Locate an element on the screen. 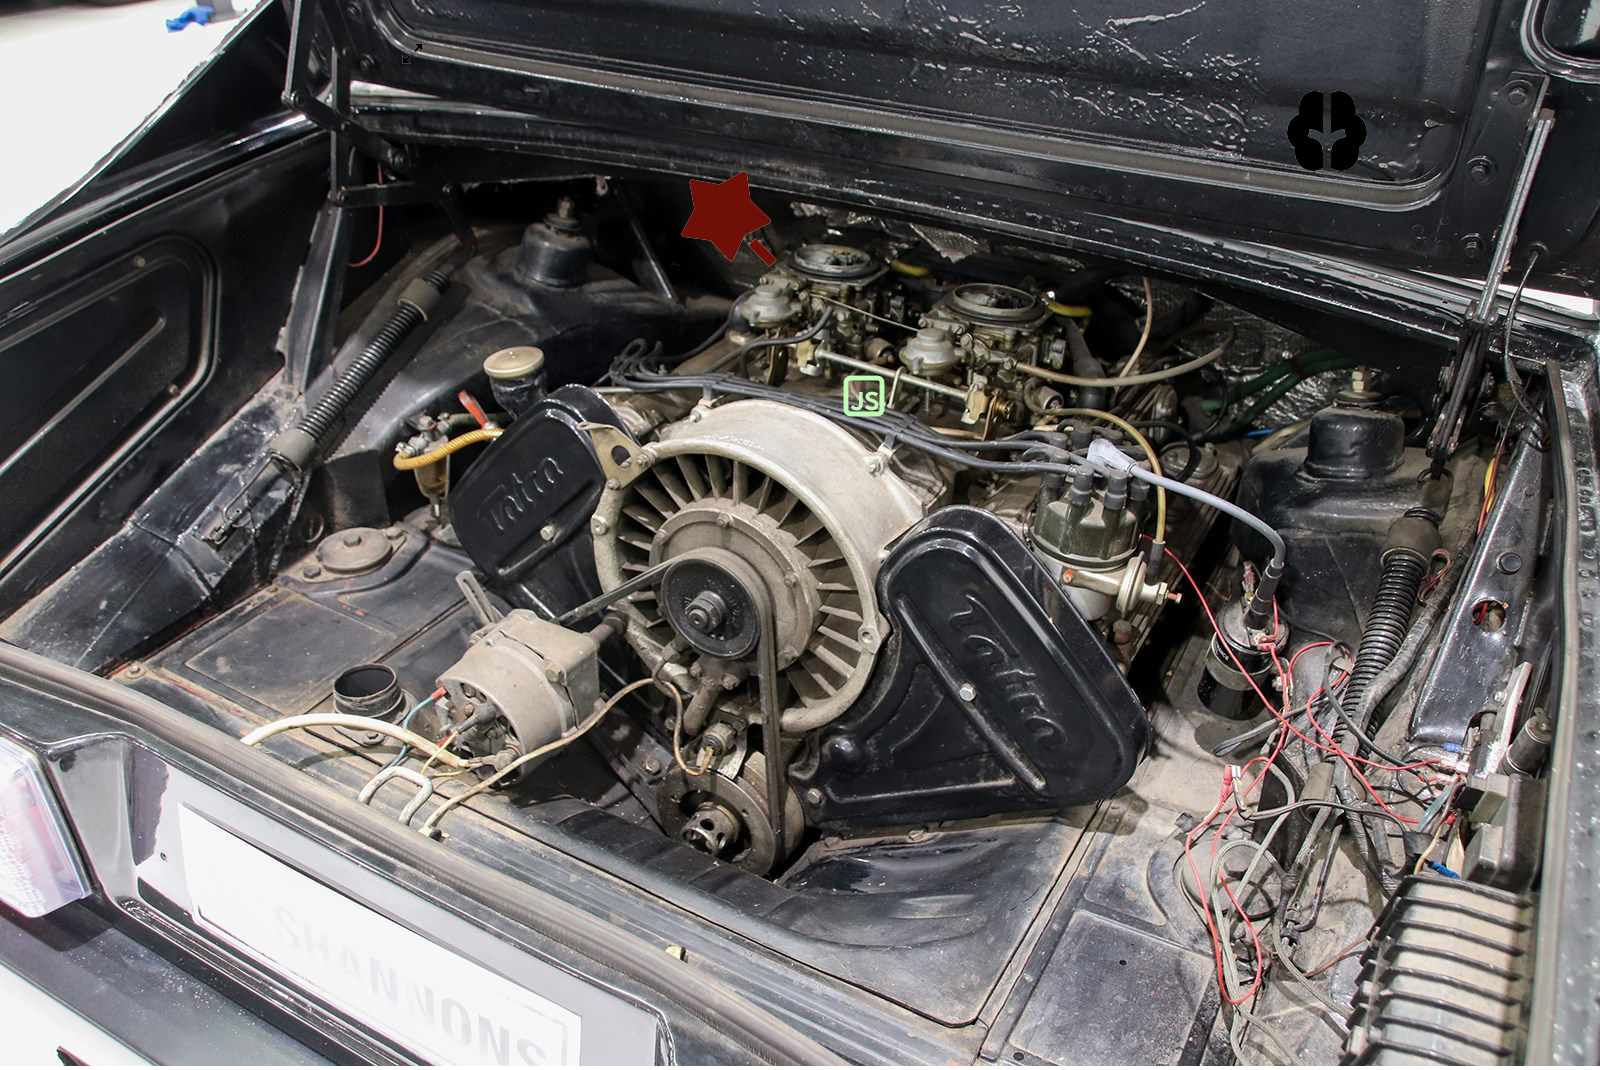  apply magic wand or auto-enhance effect is located at coordinates (728, 218).